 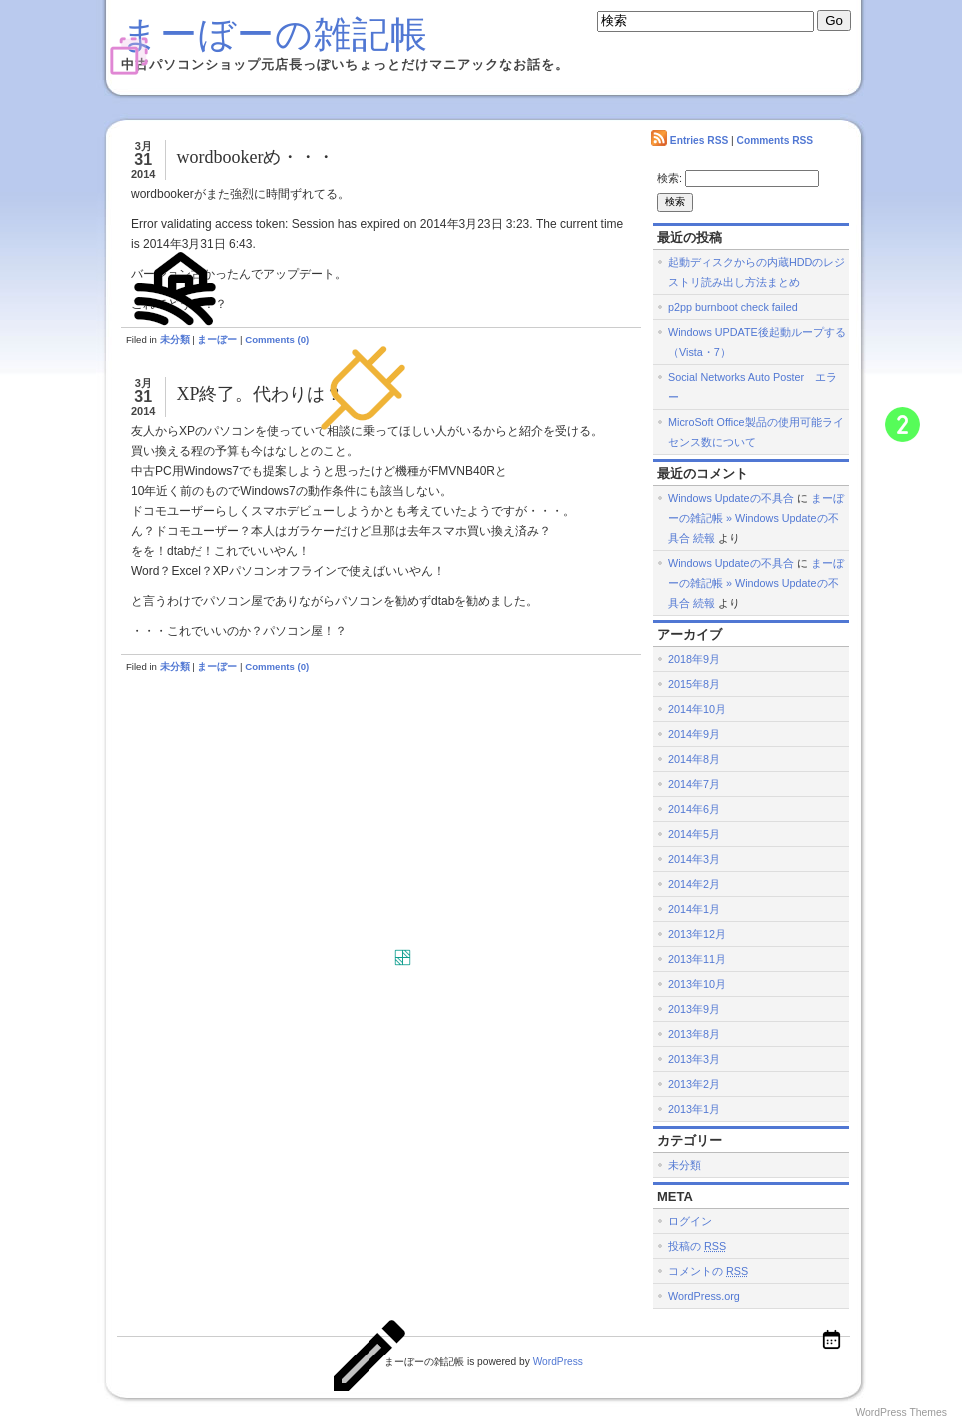 I want to click on view weekly calendar, so click(x=831, y=1339).